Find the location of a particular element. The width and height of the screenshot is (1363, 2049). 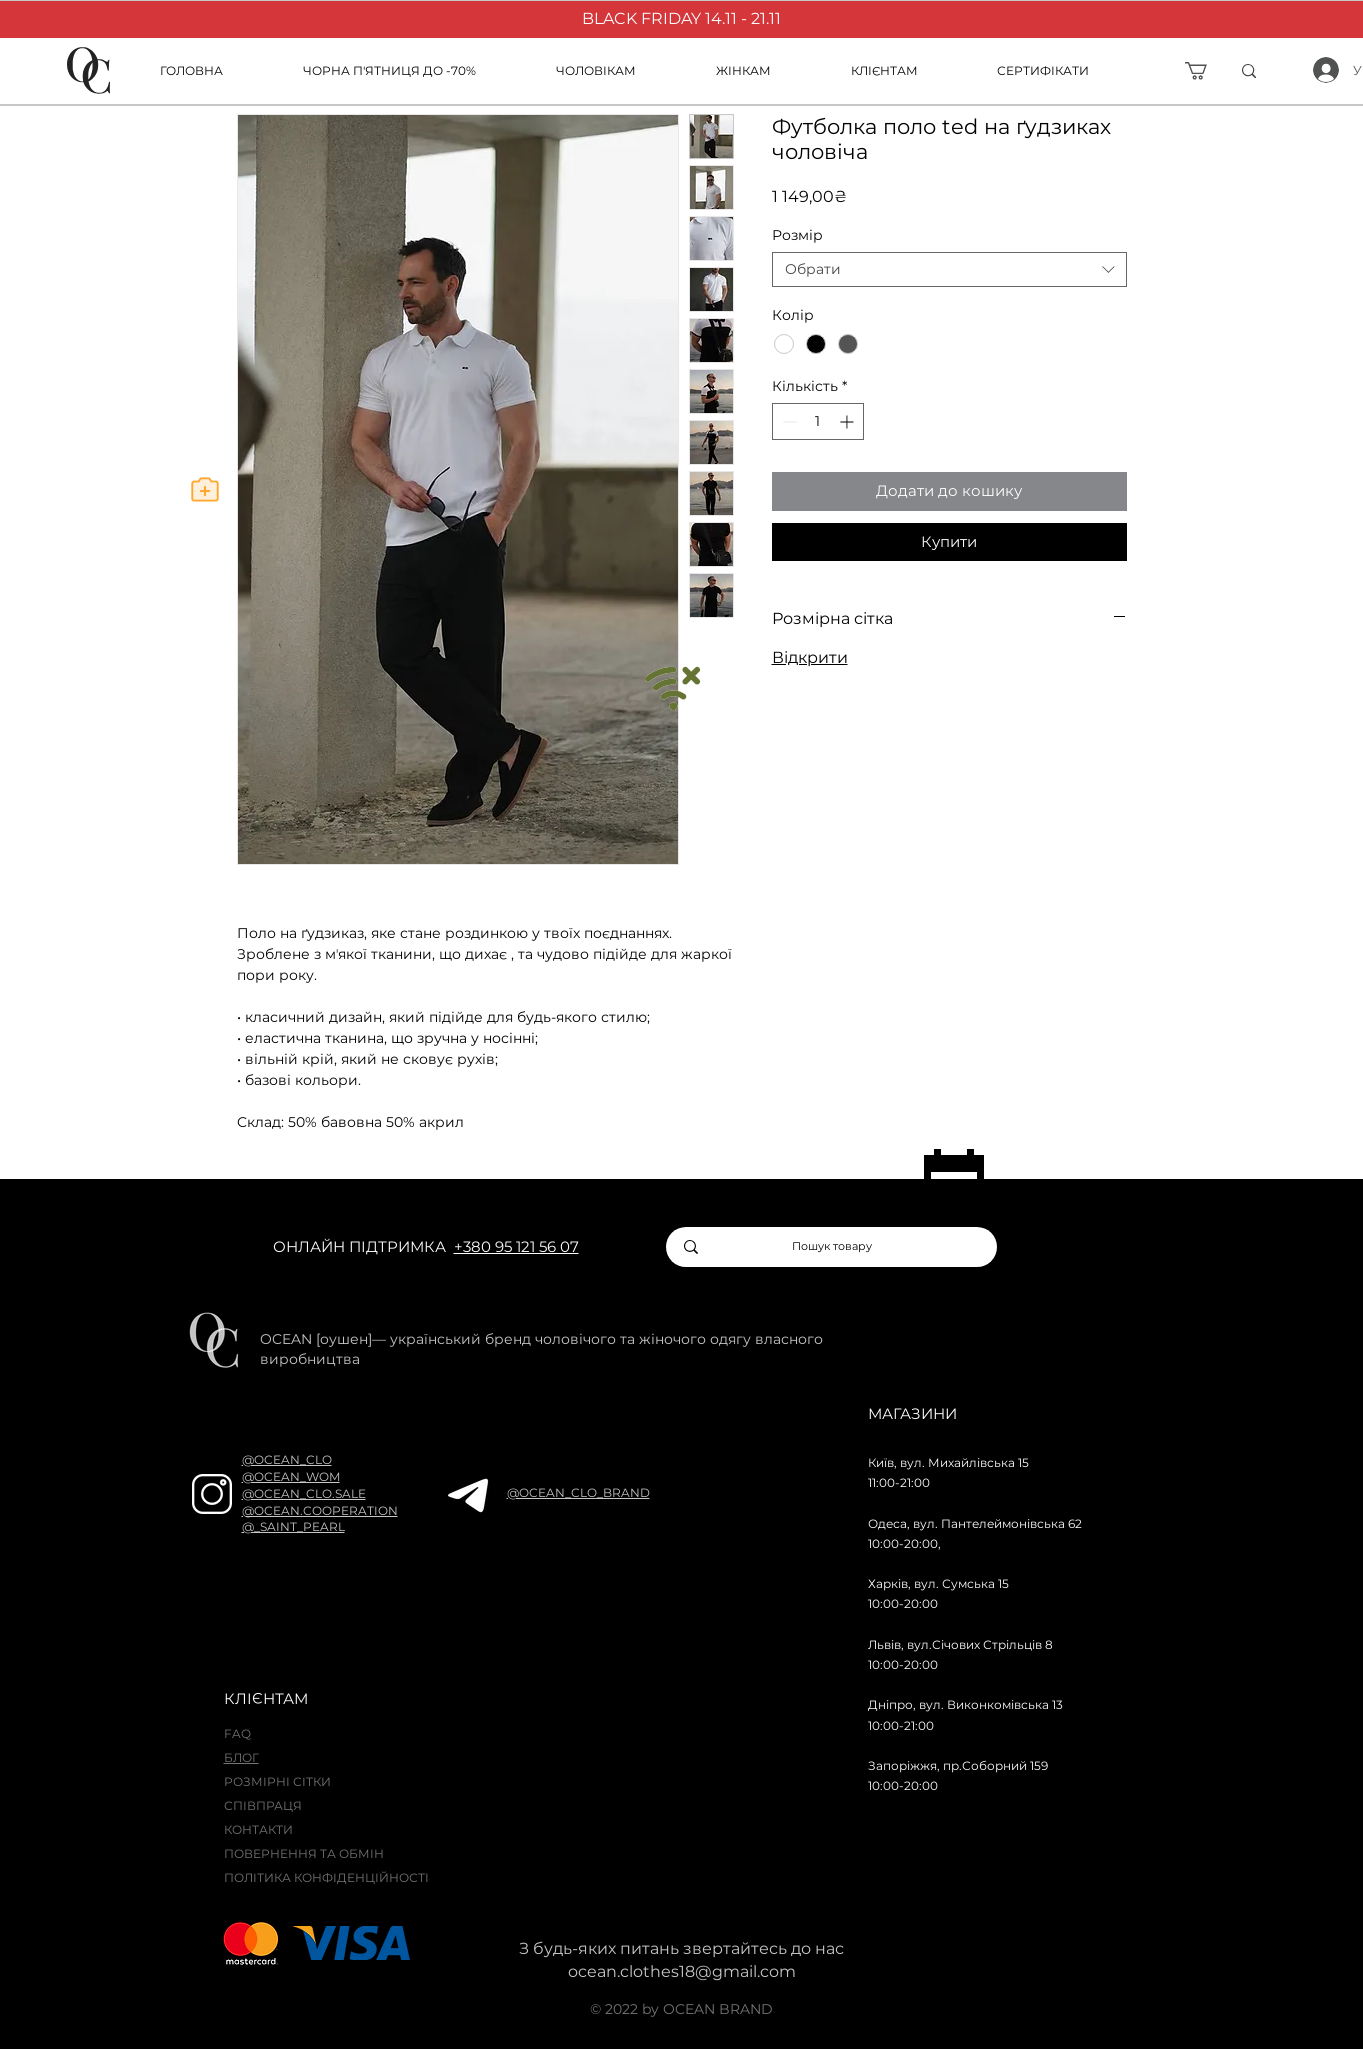

select a date range is located at coordinates (954, 1182).